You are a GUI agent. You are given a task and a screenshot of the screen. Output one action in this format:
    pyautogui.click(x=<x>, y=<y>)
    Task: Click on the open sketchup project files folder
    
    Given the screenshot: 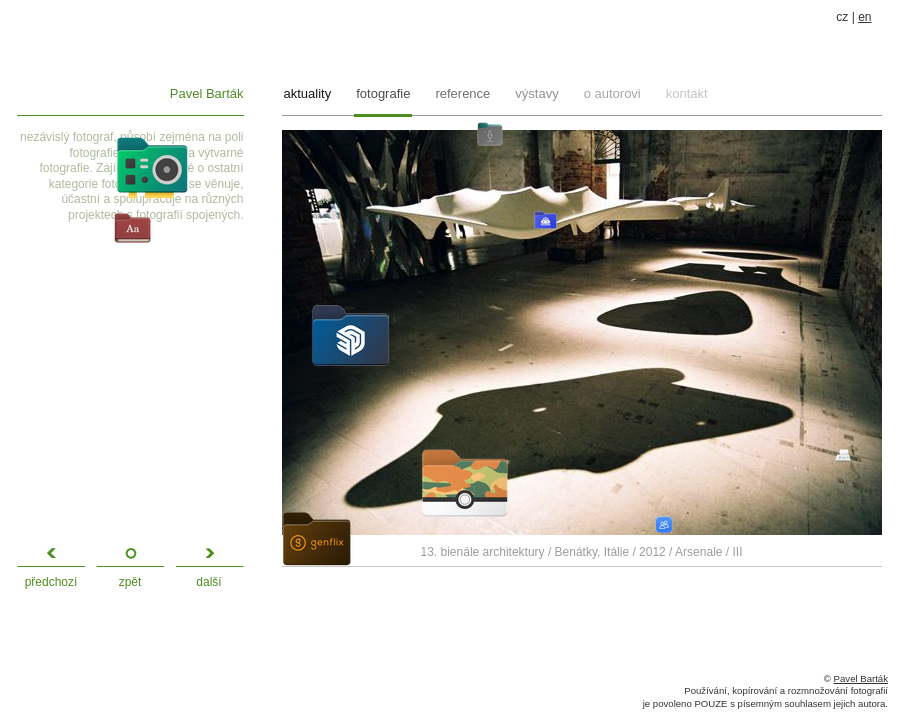 What is the action you would take?
    pyautogui.click(x=350, y=337)
    